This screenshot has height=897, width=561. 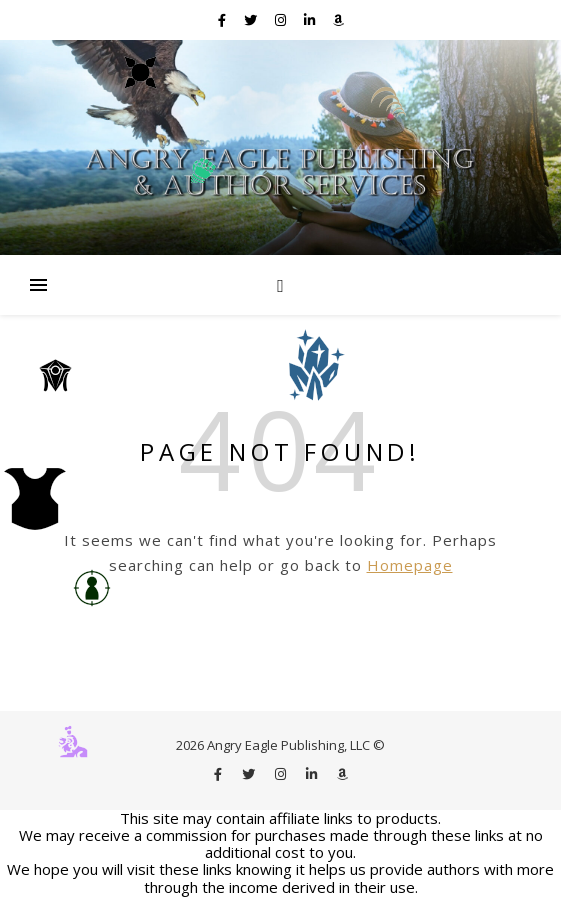 What do you see at coordinates (71, 741) in the screenshot?
I see `strength tarot card icon` at bounding box center [71, 741].